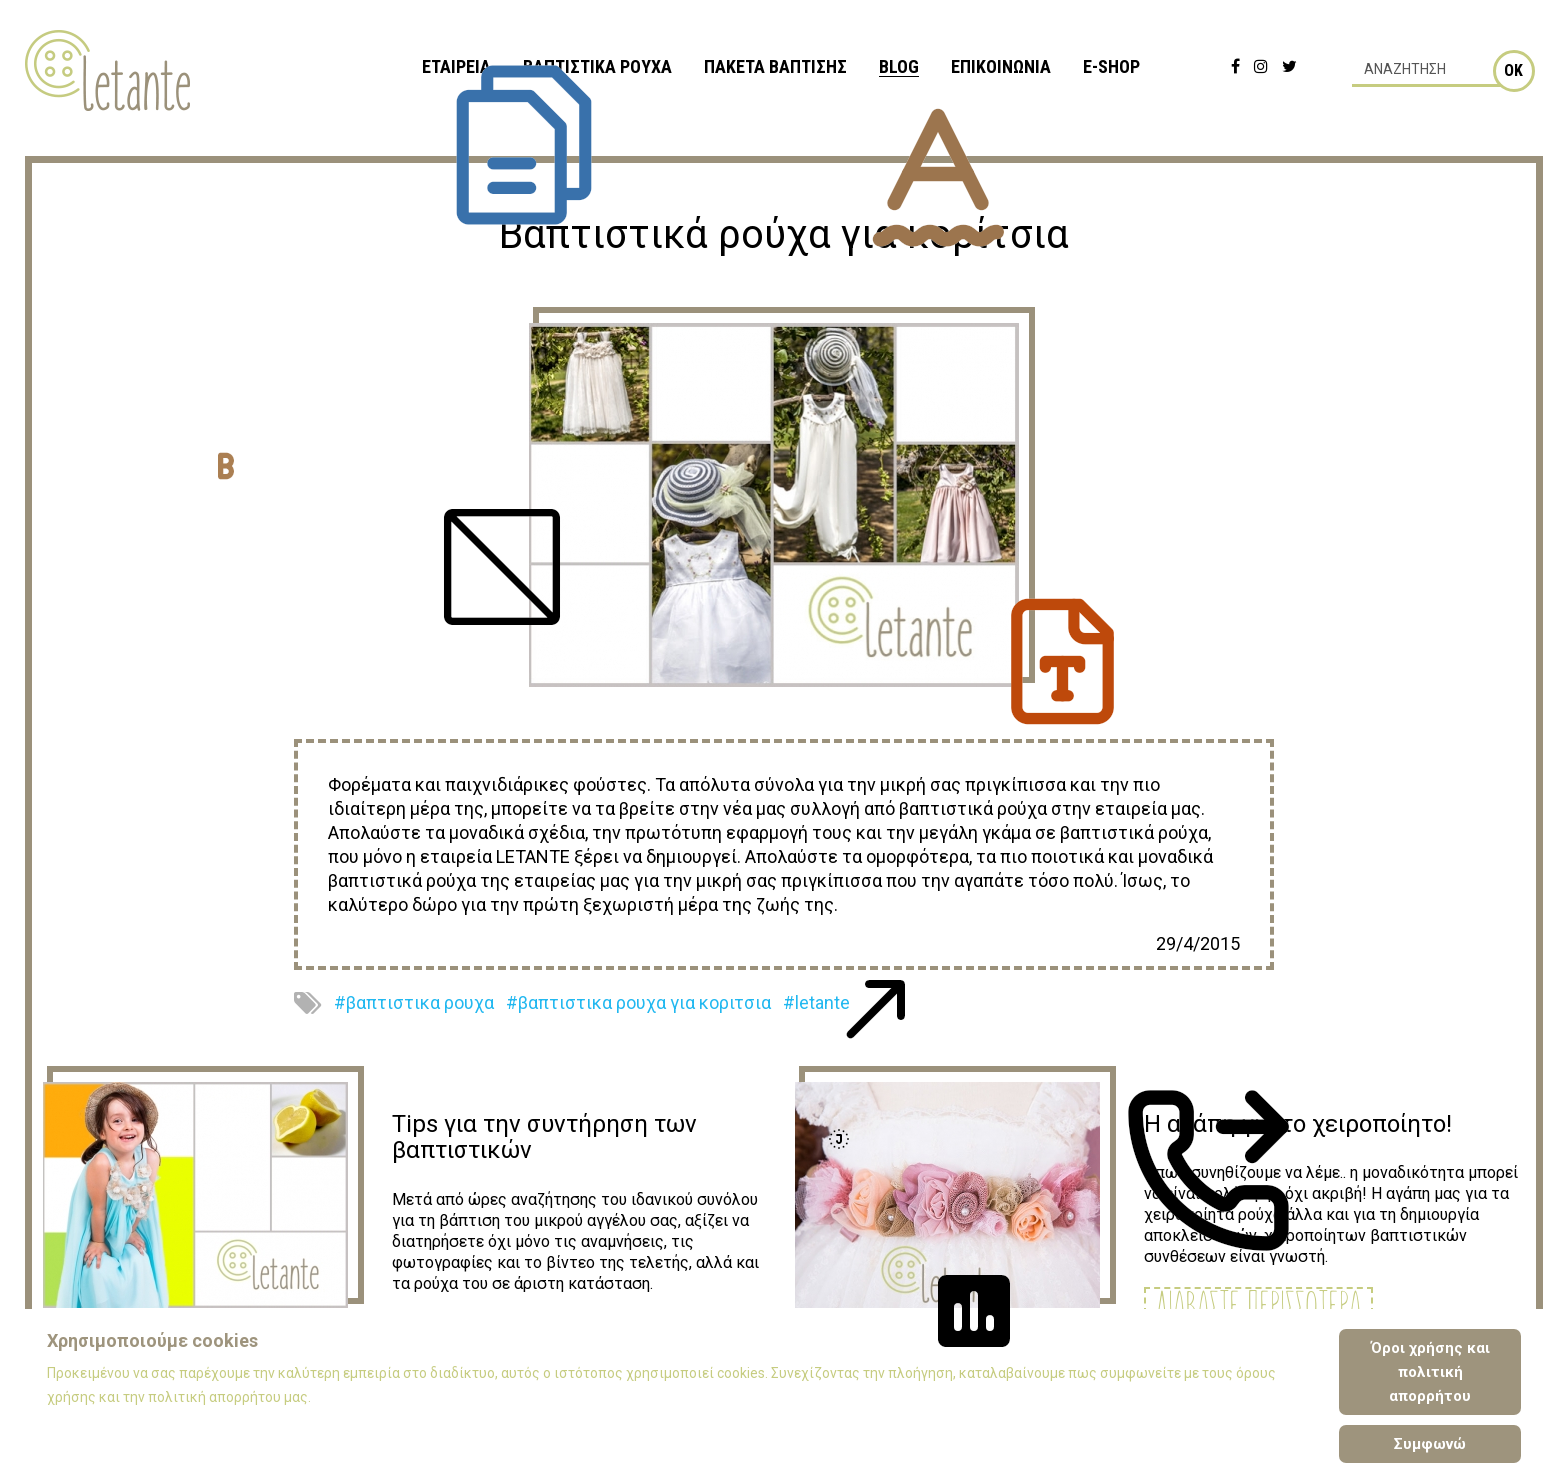  I want to click on view analytics and reports, so click(974, 1311).